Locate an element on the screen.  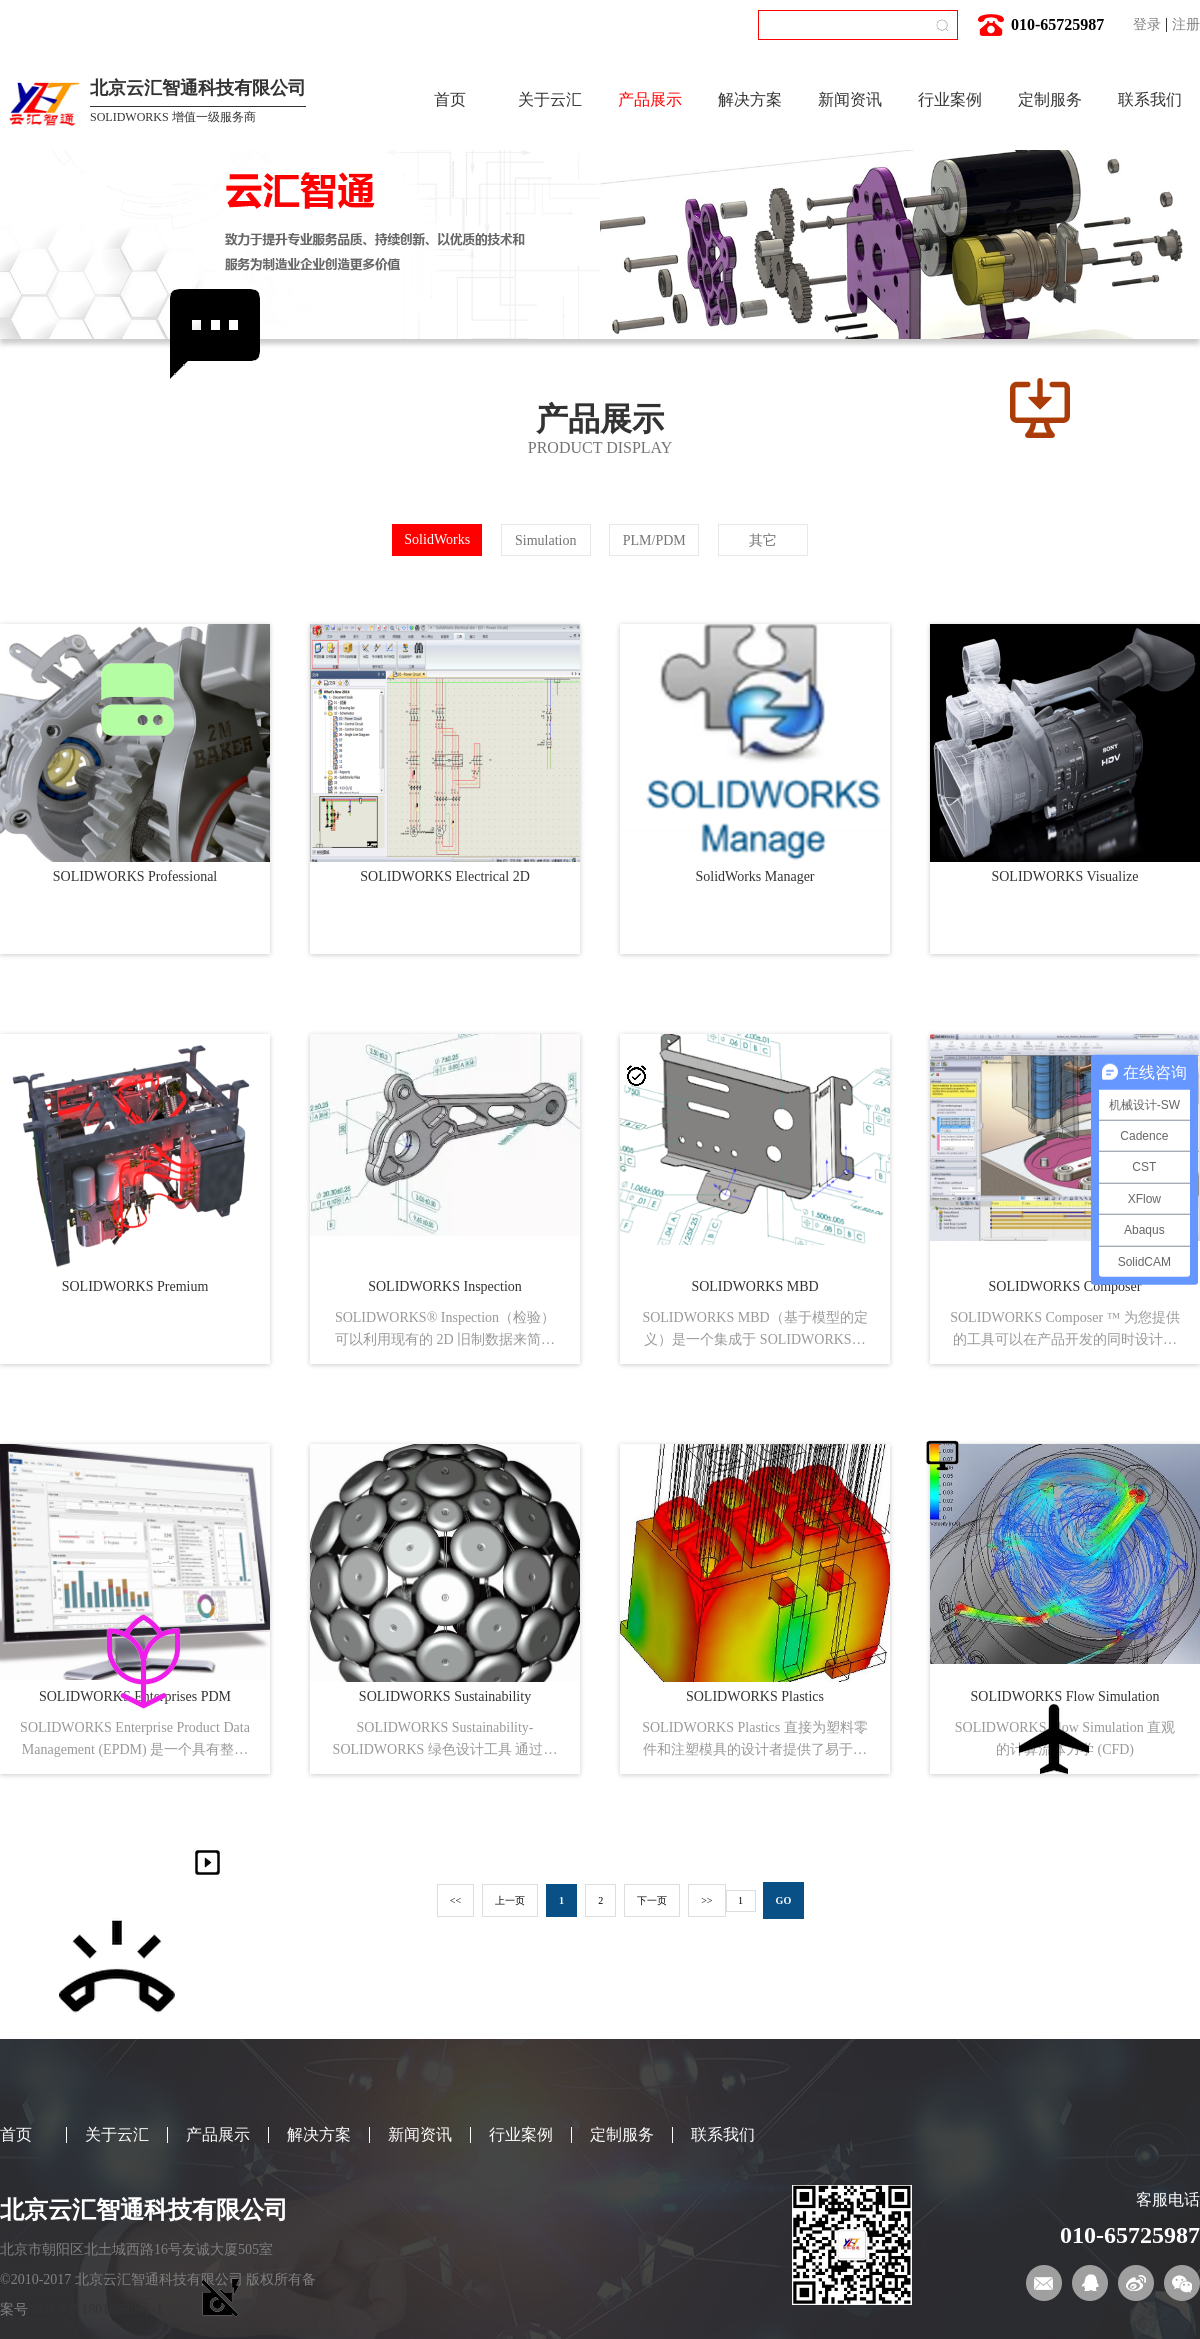
access garden or plant-related features is located at coordinates (143, 1661).